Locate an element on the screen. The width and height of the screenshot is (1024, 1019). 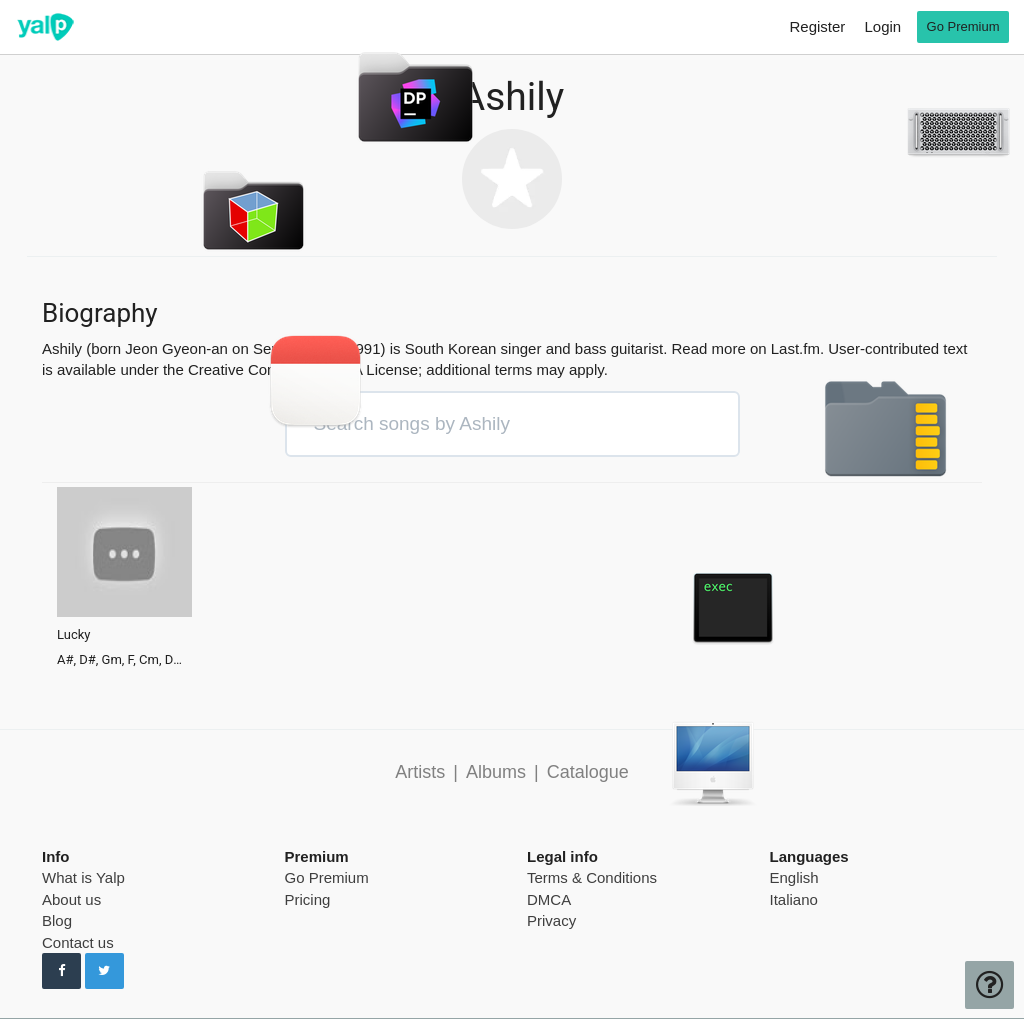
empty calendar placeholder icon is located at coordinates (315, 380).